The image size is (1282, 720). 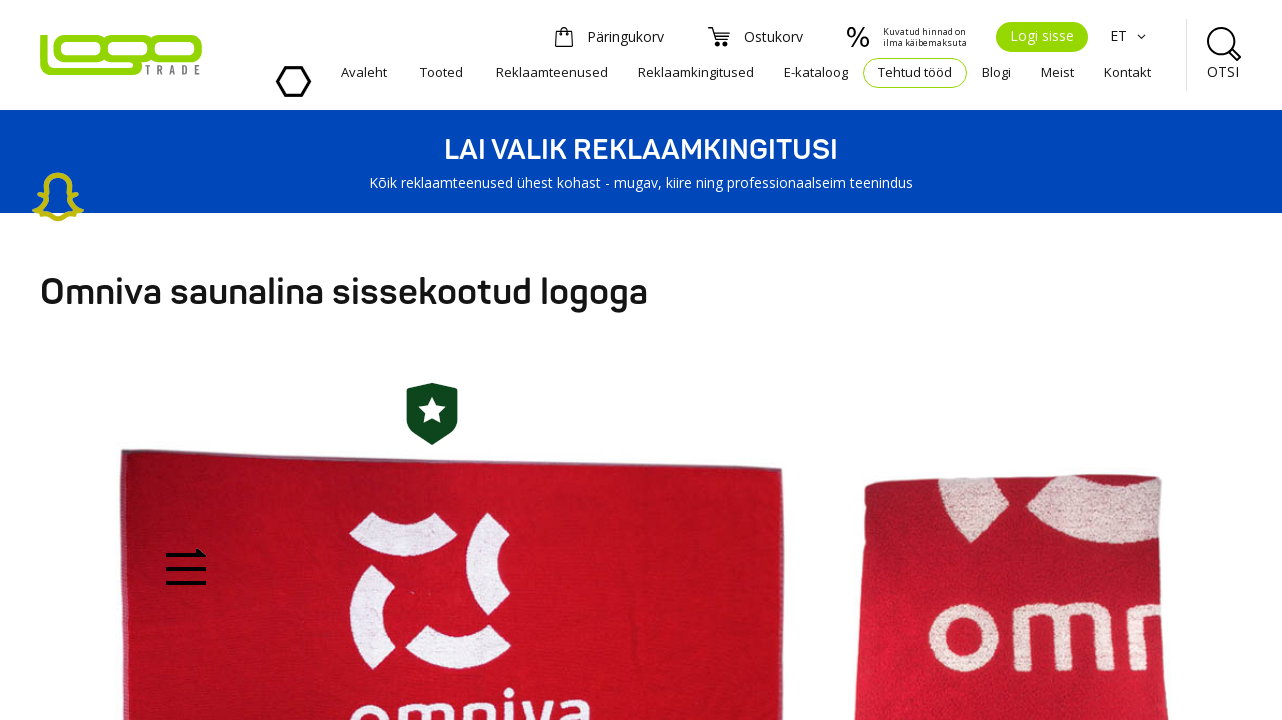 What do you see at coordinates (432, 414) in the screenshot?
I see `indicates premium or verified security status` at bounding box center [432, 414].